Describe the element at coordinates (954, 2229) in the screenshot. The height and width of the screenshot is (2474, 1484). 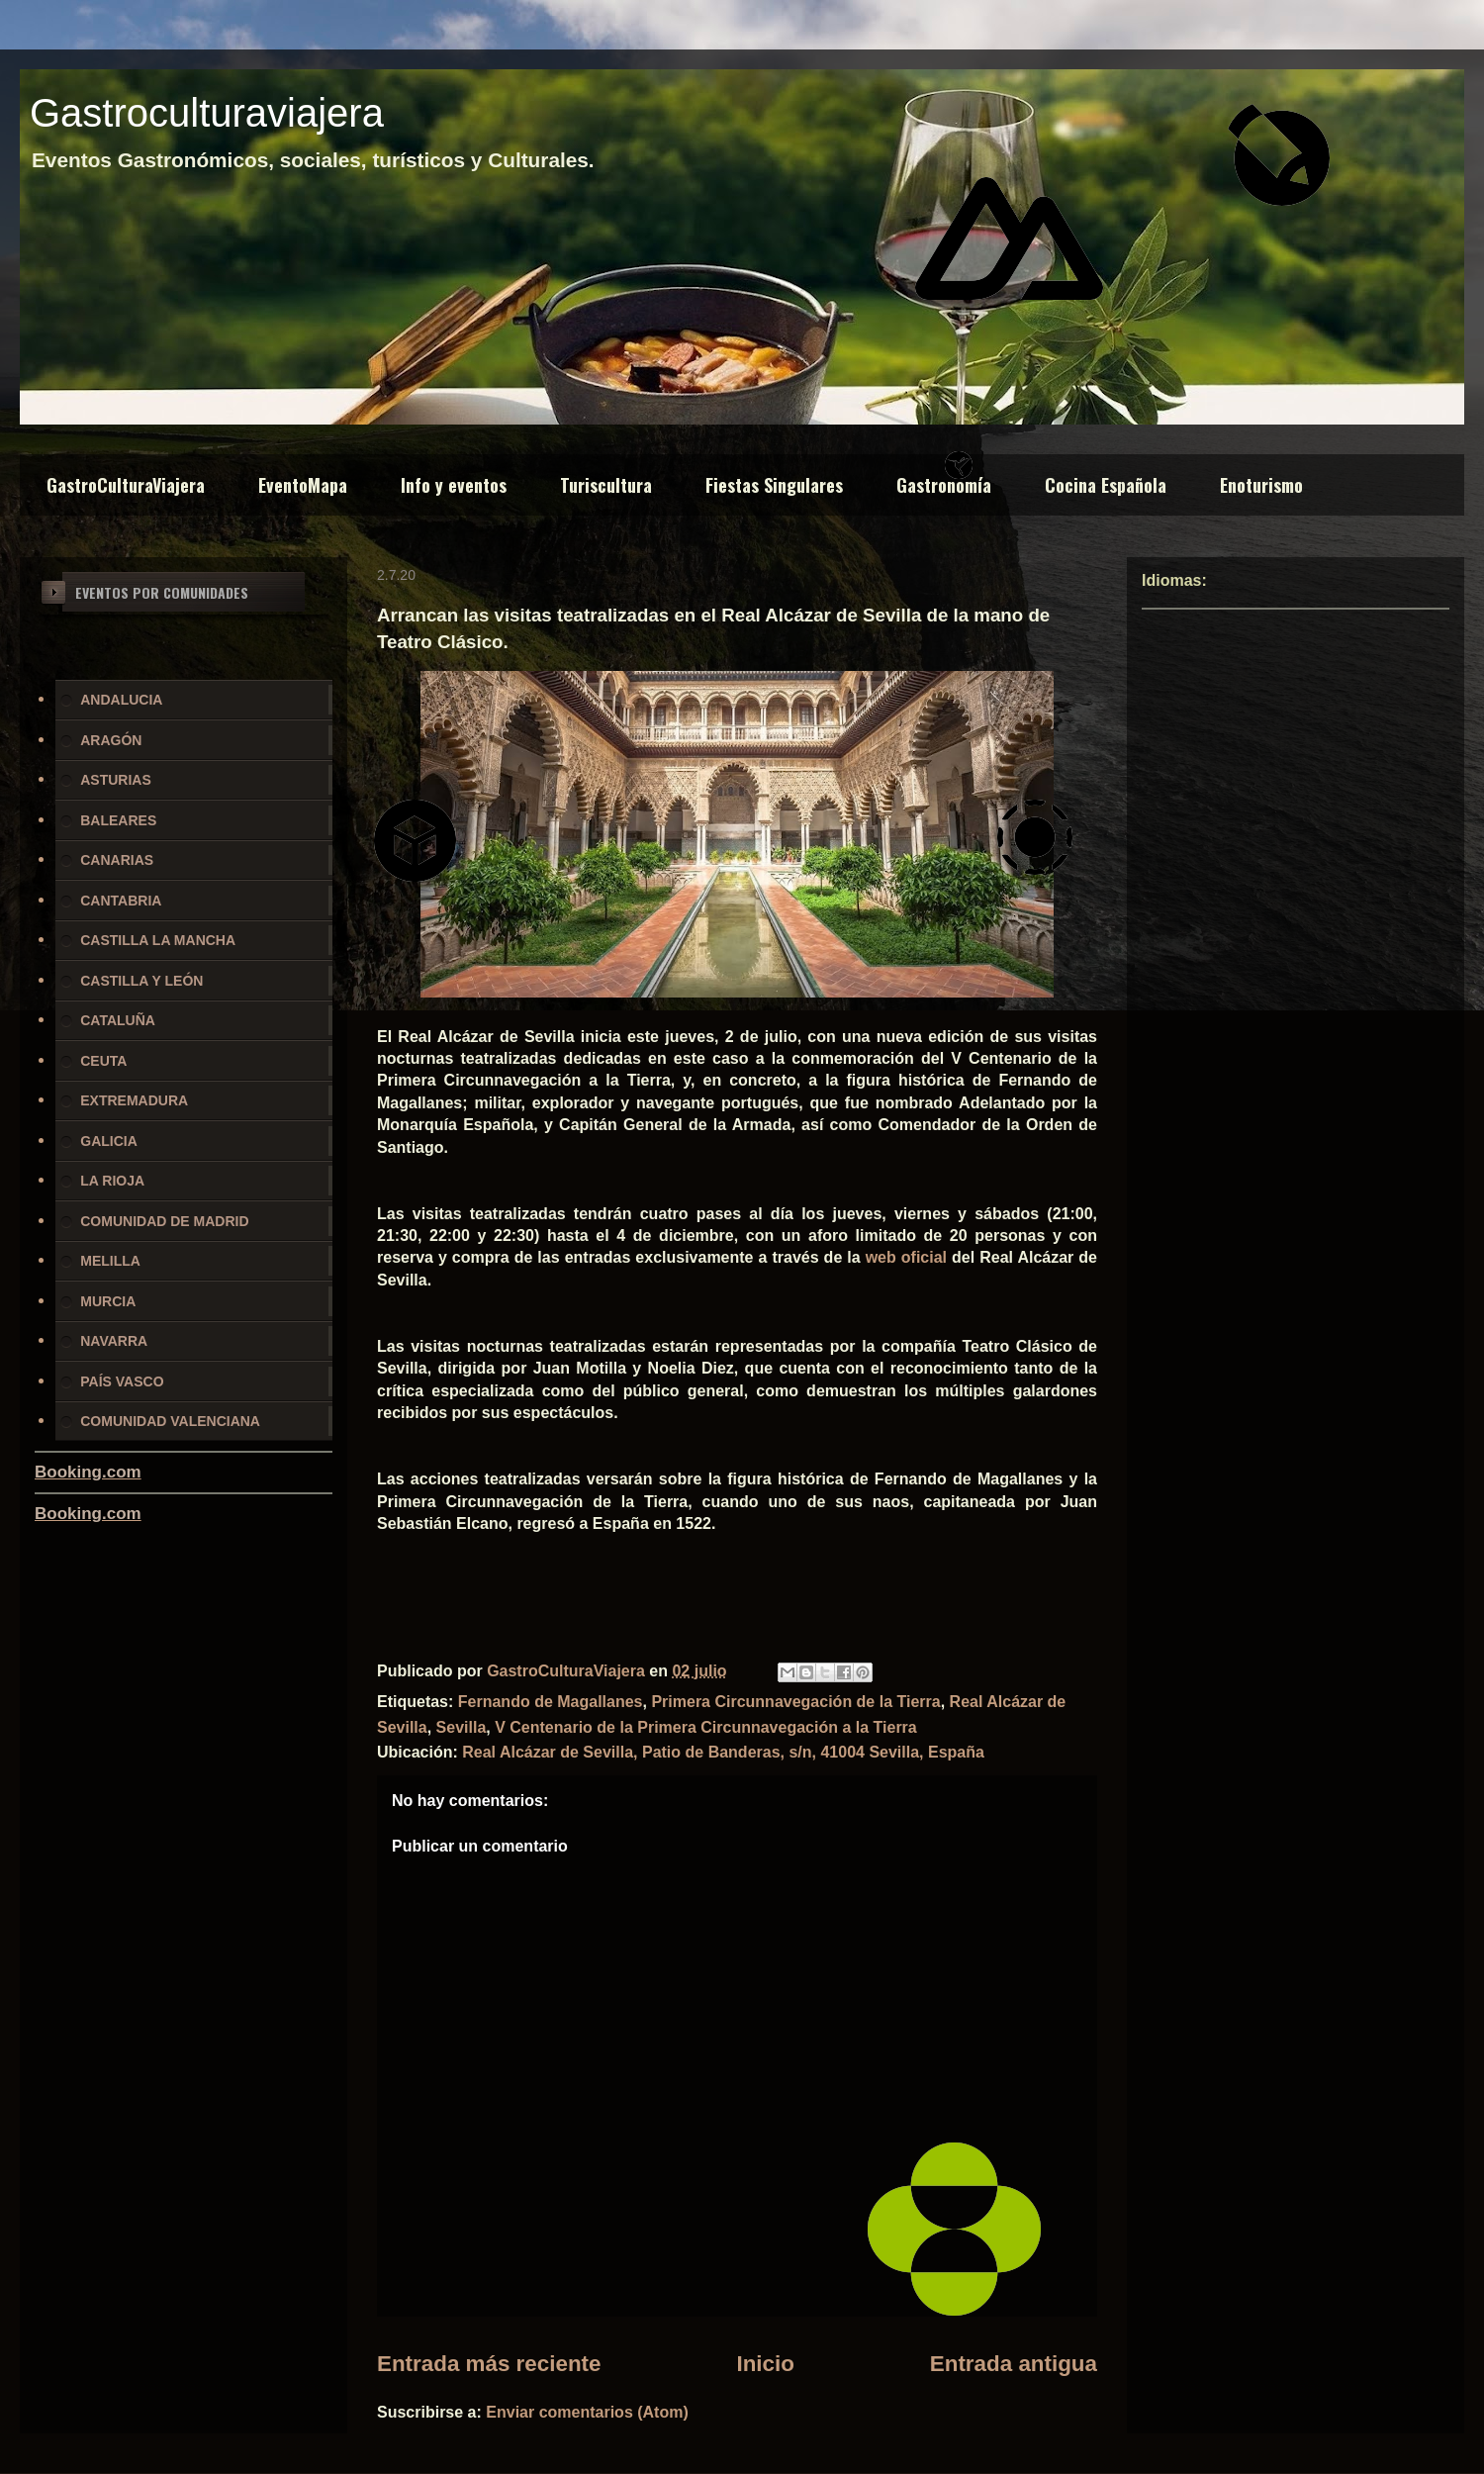
I see `Merck pharmaceutical company logo` at that location.